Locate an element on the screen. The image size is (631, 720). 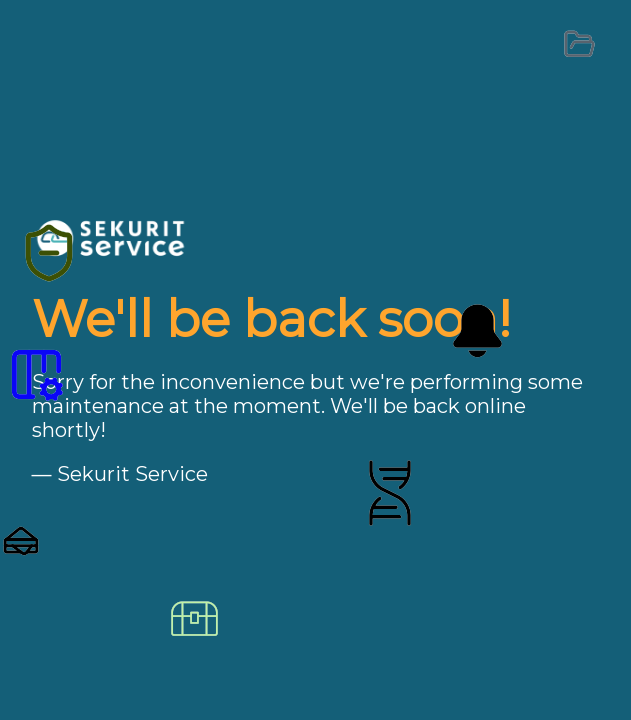
access food or restaurant options is located at coordinates (21, 541).